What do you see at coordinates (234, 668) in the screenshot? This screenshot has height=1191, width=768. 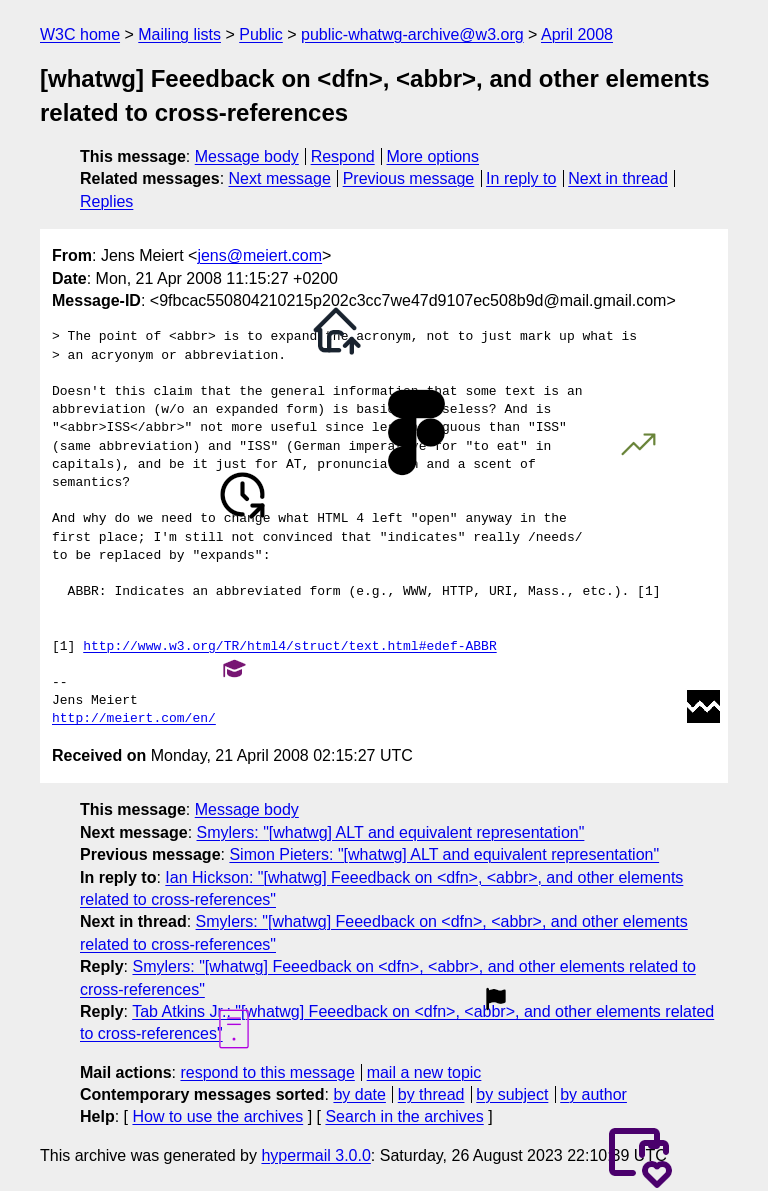 I see `access education or learning resources` at bounding box center [234, 668].